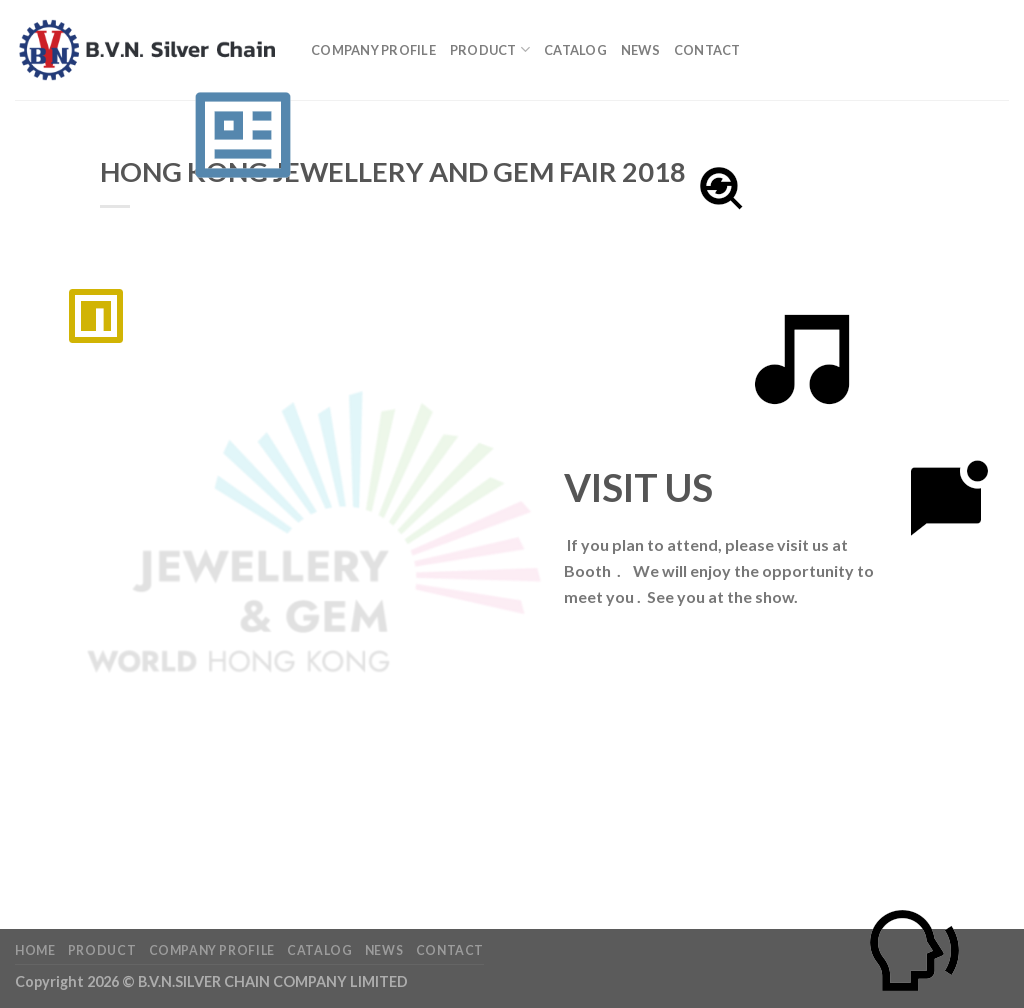  What do you see at coordinates (809, 359) in the screenshot?
I see `open music player or library` at bounding box center [809, 359].